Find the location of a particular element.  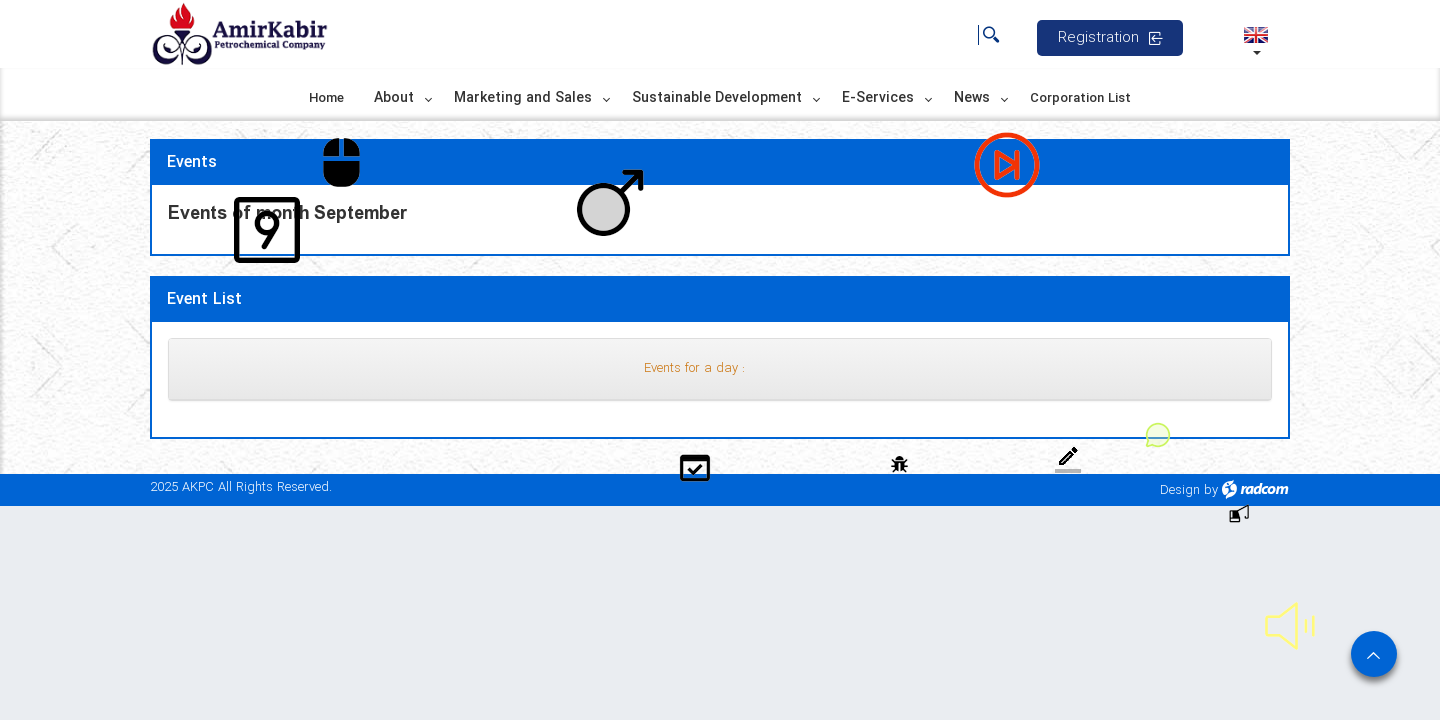

skip to the next track or media item is located at coordinates (1007, 165).